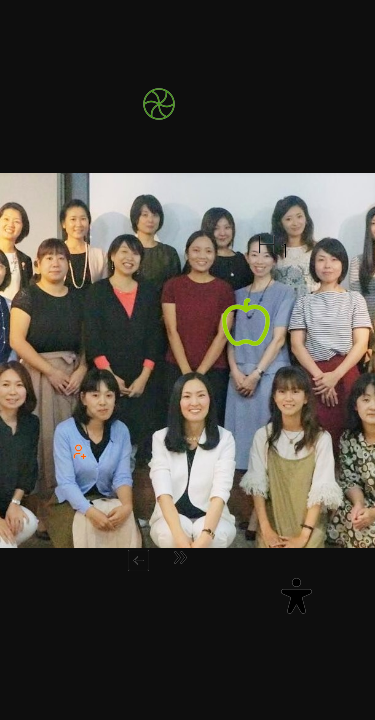 The height and width of the screenshot is (720, 375). What do you see at coordinates (246, 322) in the screenshot?
I see `access health or nutrition tracking` at bounding box center [246, 322].